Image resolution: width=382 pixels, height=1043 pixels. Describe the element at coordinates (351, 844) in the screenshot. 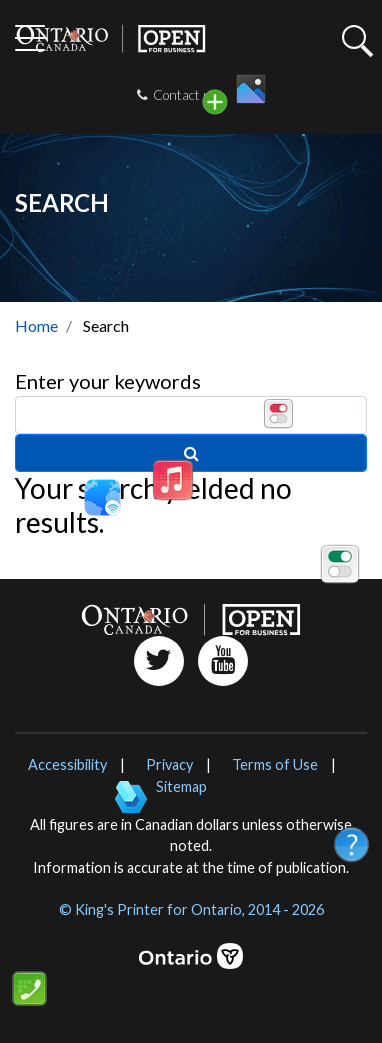

I see `open help center or documentation` at that location.